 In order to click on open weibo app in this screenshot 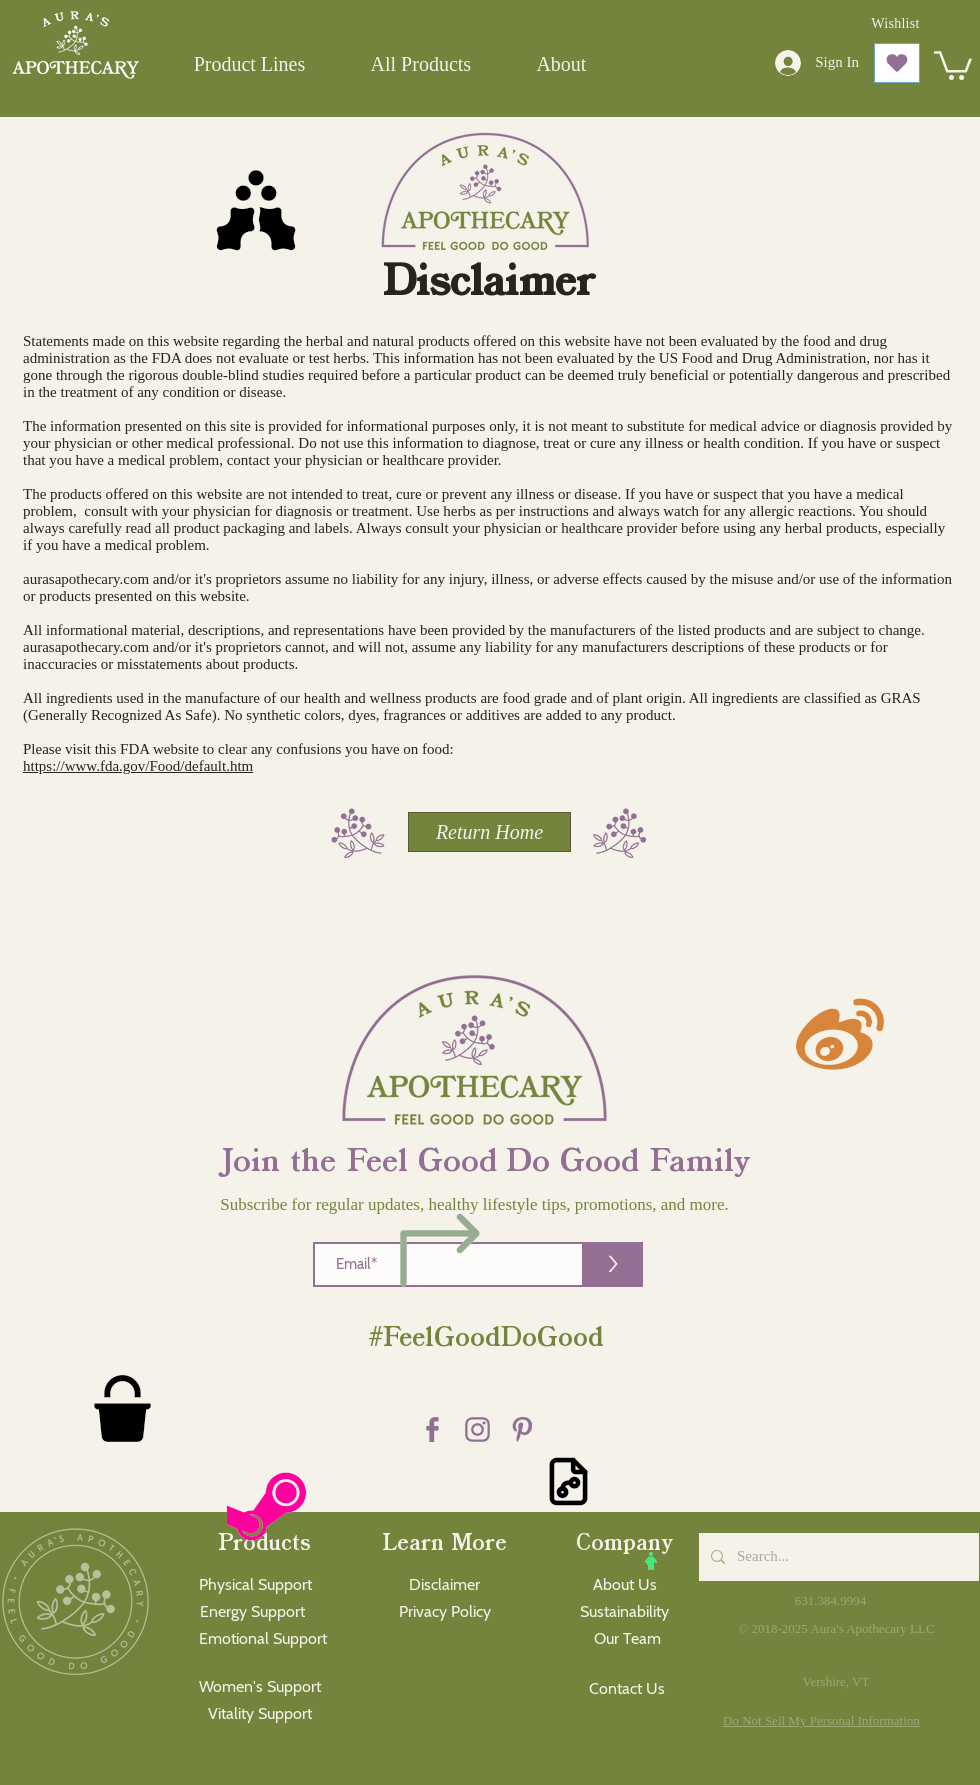, I will do `click(840, 1037)`.